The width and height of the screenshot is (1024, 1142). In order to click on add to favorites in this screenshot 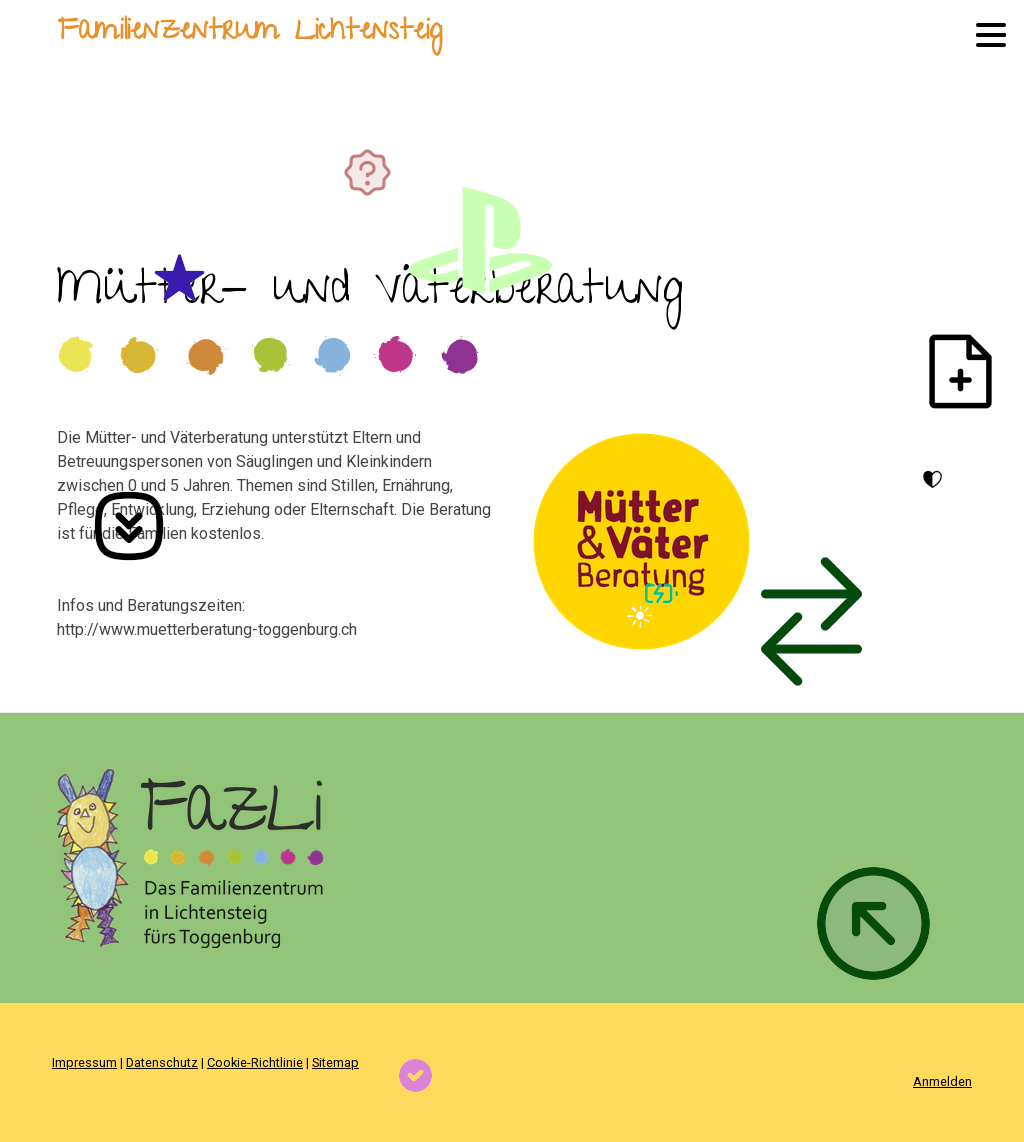, I will do `click(179, 277)`.